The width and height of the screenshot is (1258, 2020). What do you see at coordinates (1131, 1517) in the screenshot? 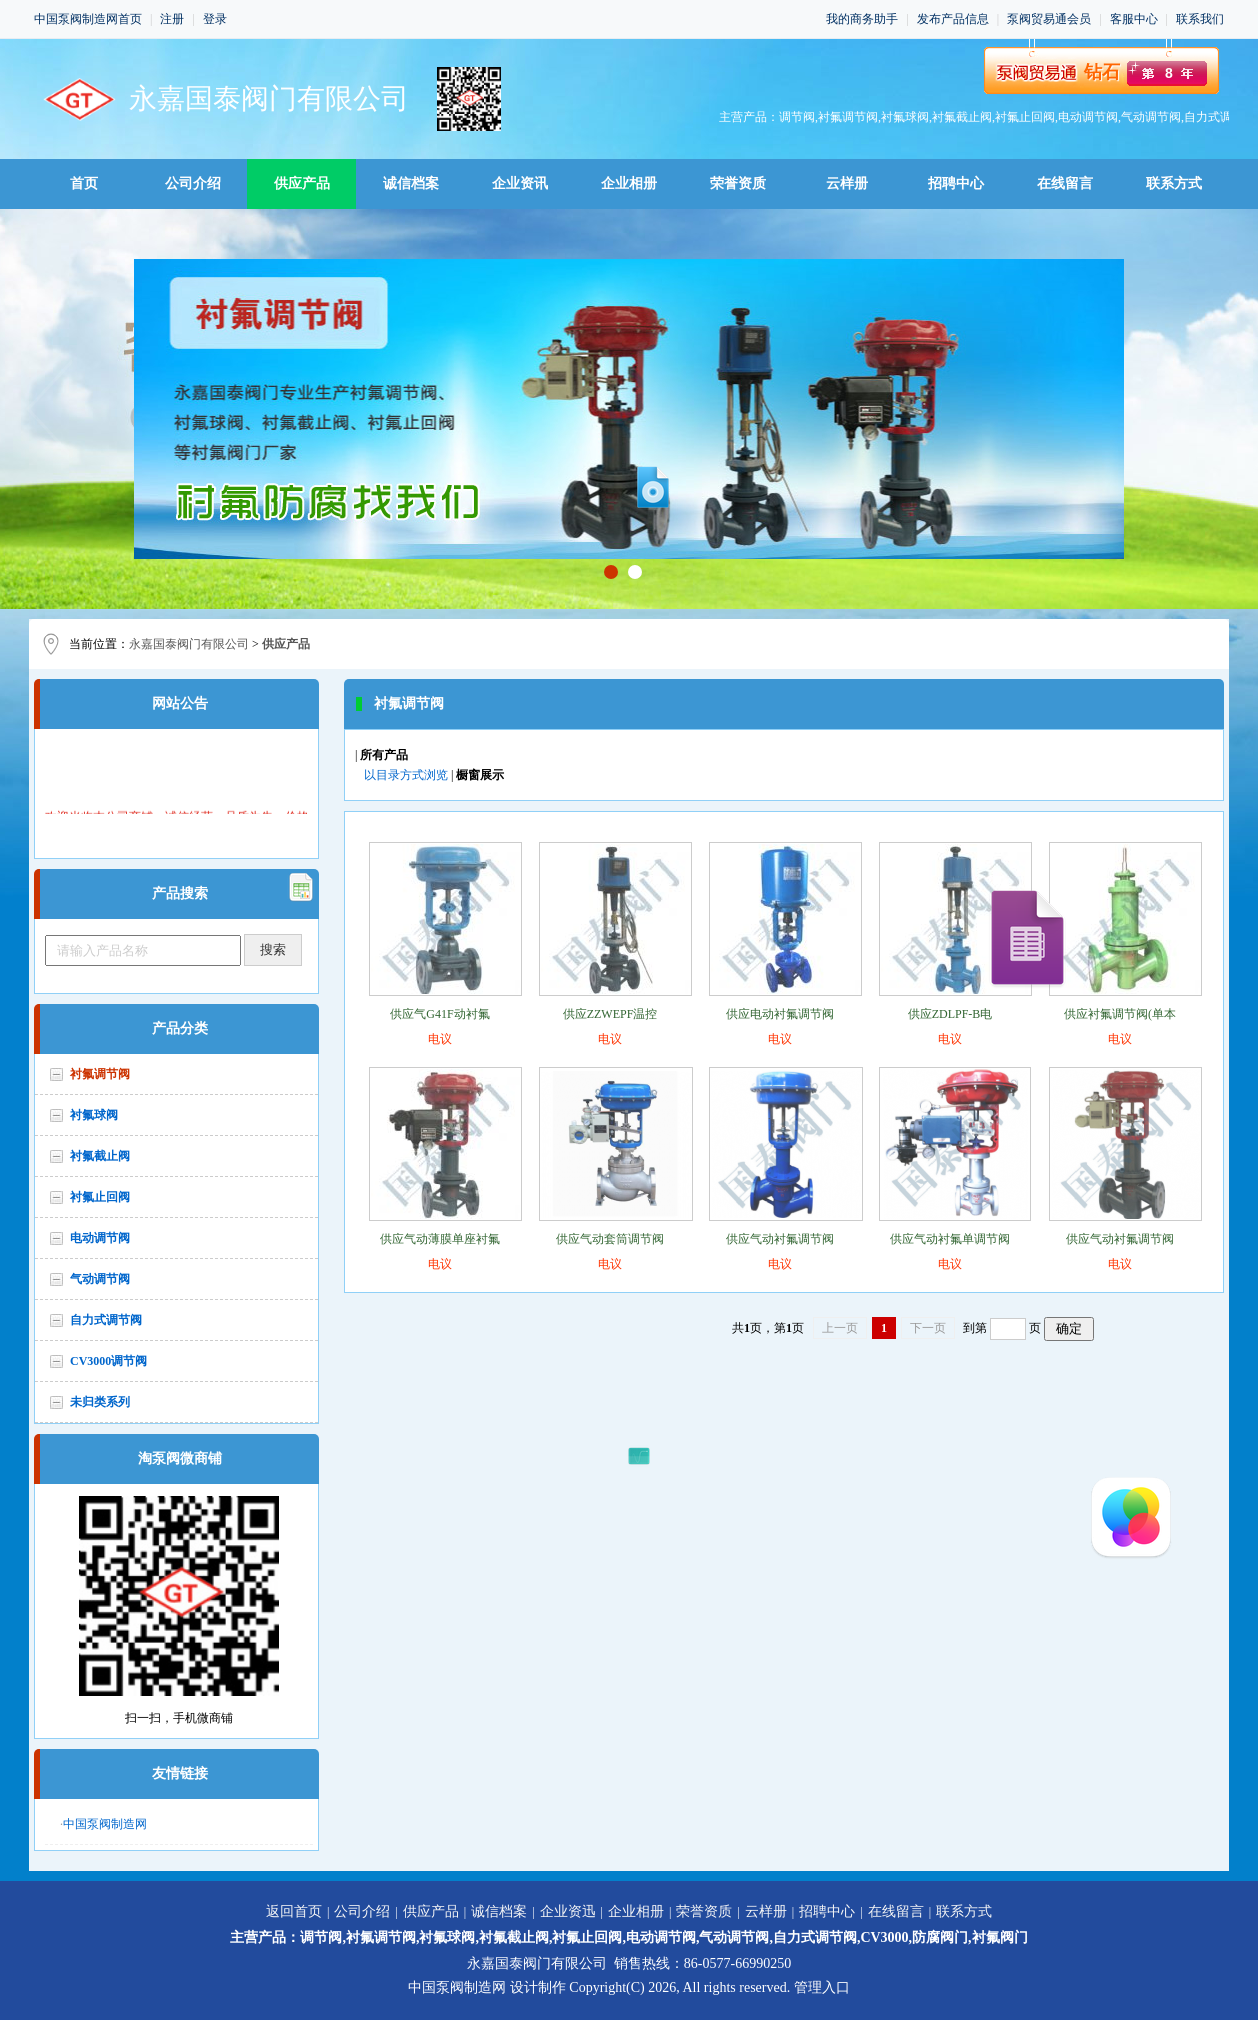
I see `open Game Center settings` at bounding box center [1131, 1517].